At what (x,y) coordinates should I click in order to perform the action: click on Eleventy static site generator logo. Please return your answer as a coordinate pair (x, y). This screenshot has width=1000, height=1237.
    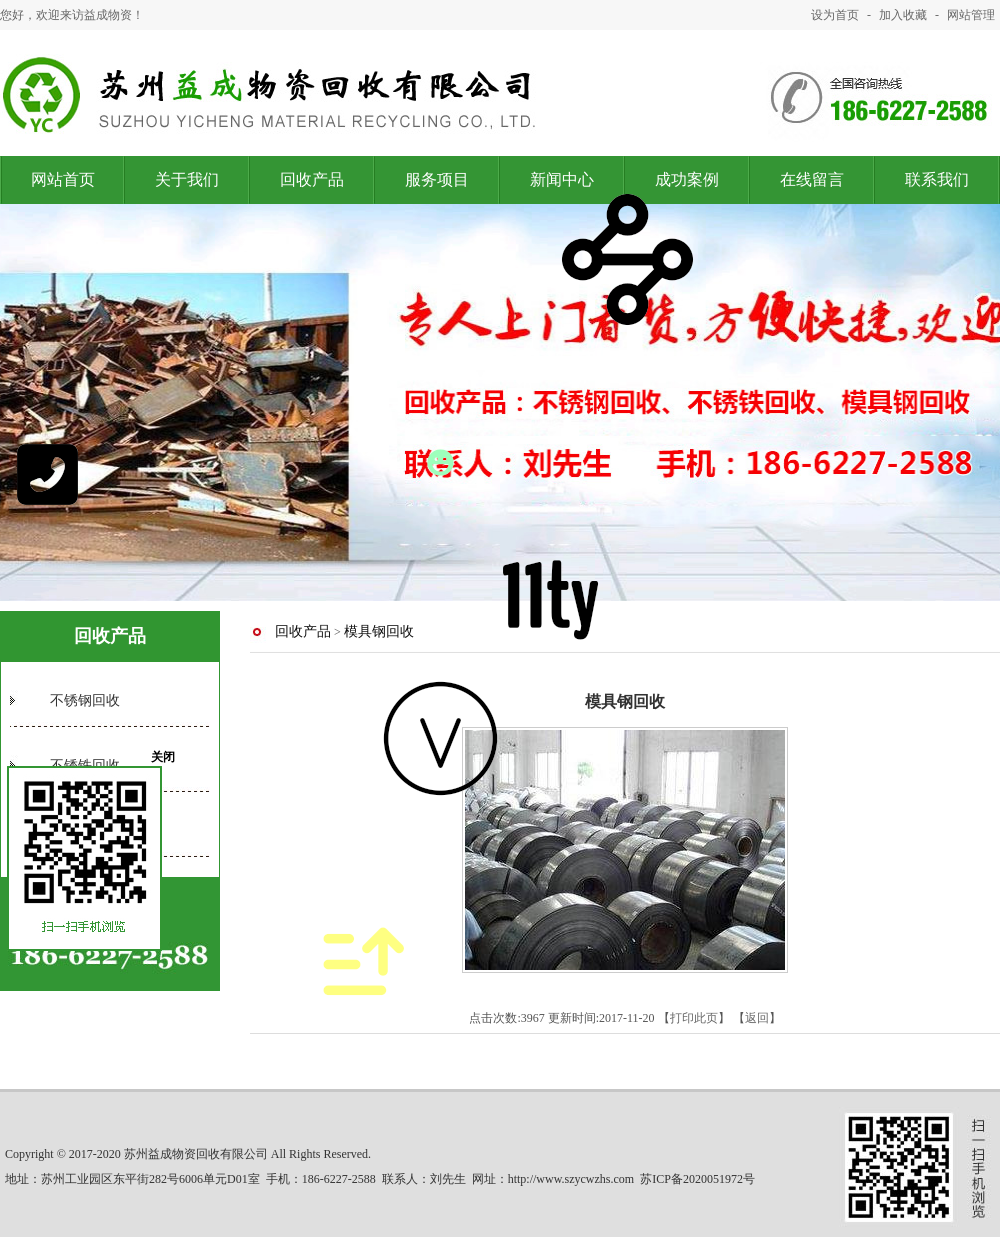
    Looking at the image, I should click on (550, 594).